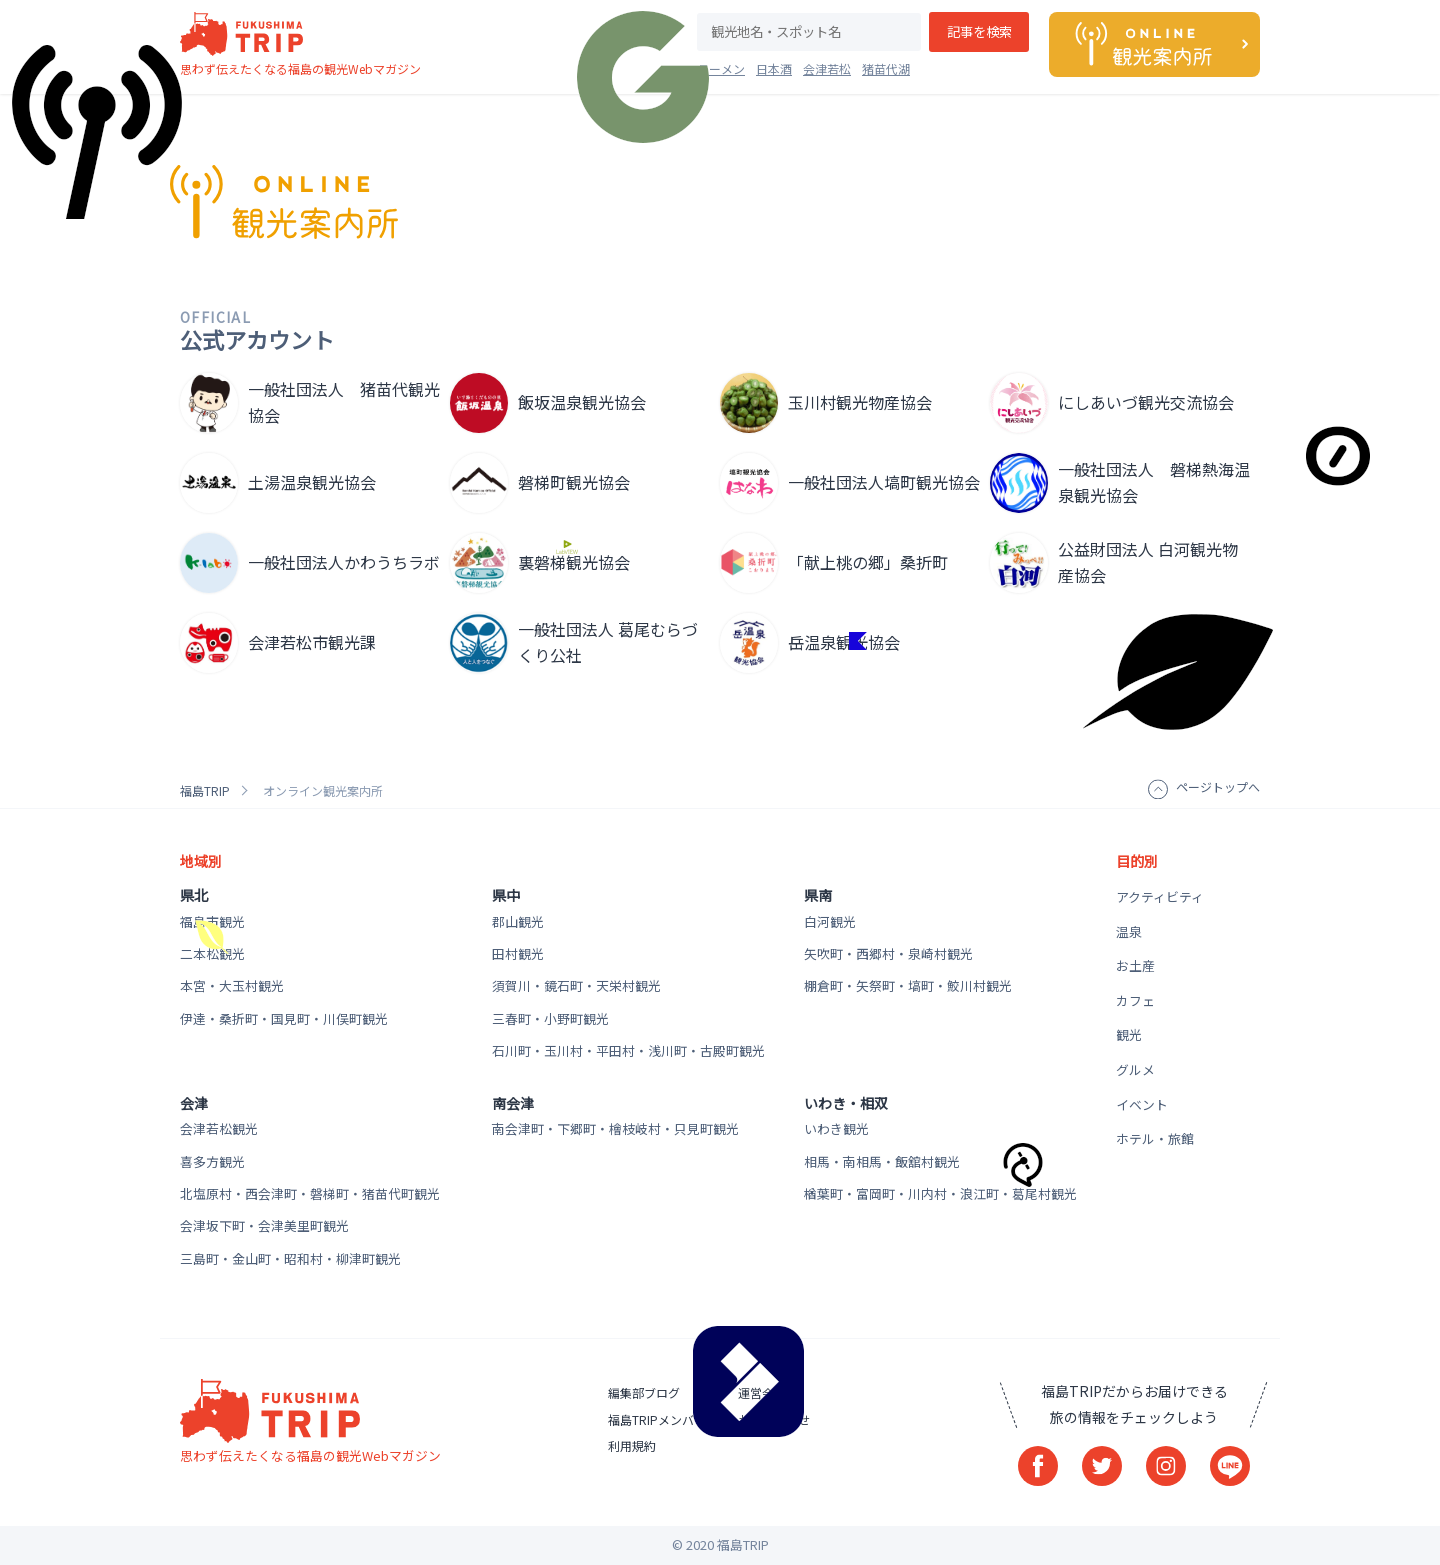  Describe the element at coordinates (1023, 1165) in the screenshot. I see `open the Satellite app` at that location.